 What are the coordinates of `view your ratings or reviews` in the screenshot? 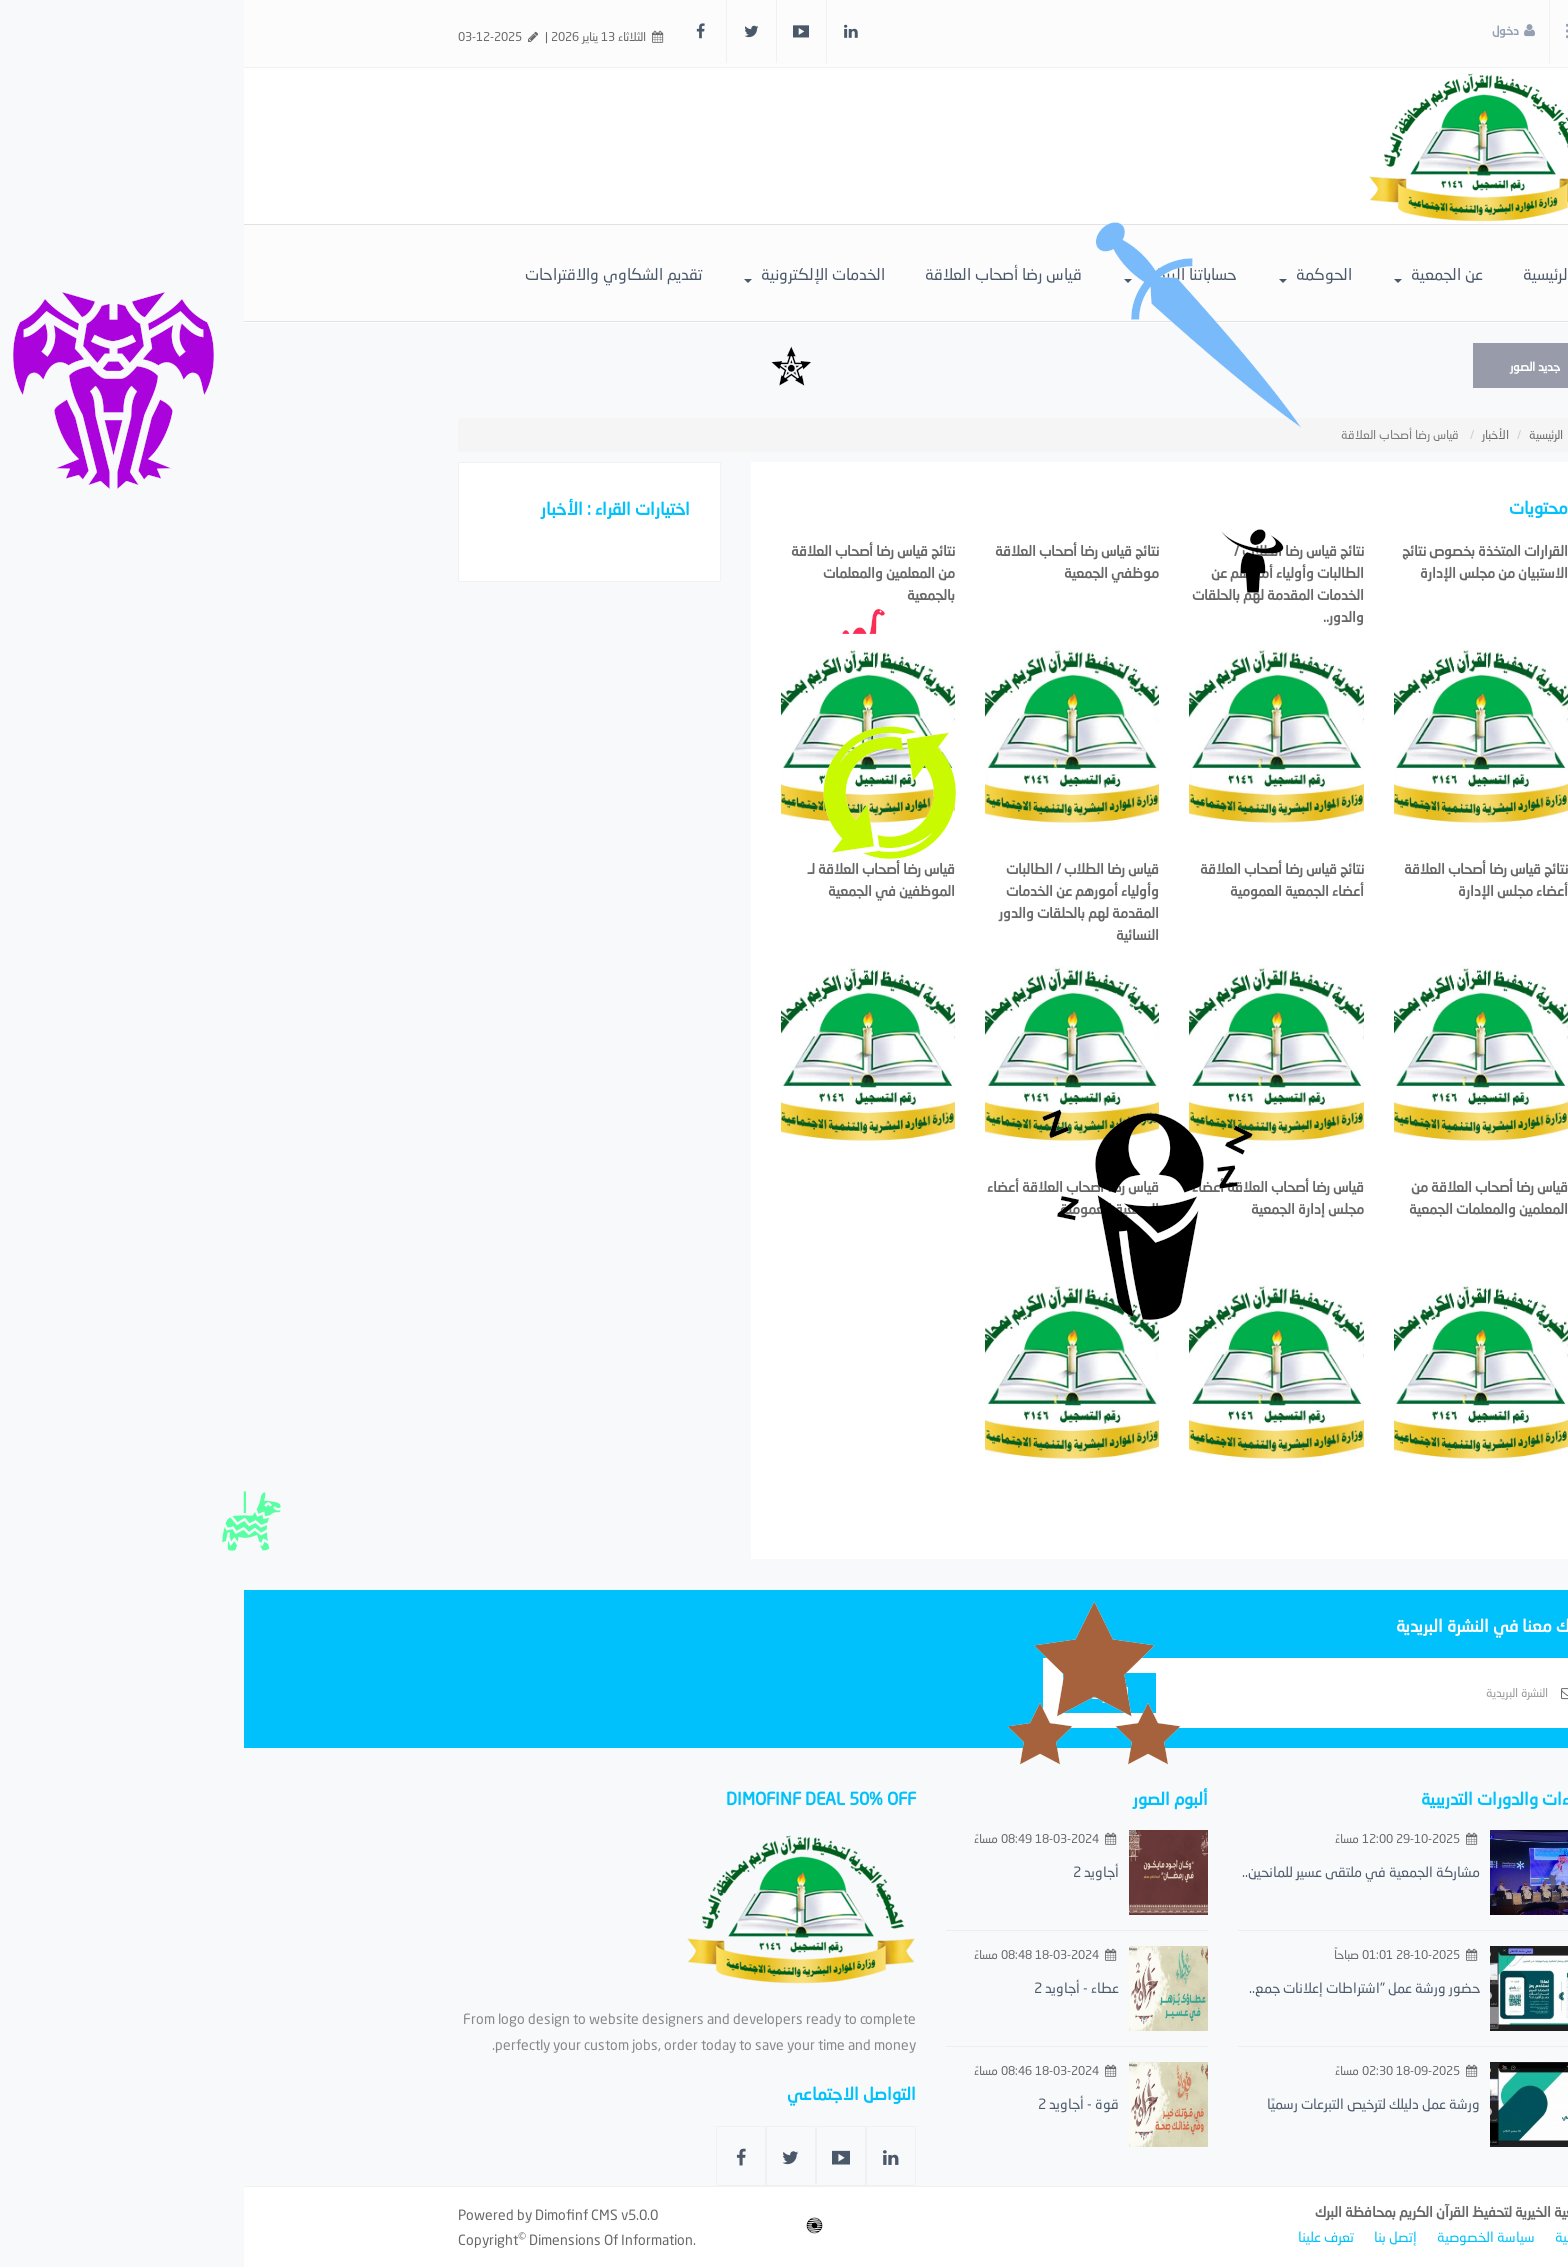 It's located at (1094, 1683).